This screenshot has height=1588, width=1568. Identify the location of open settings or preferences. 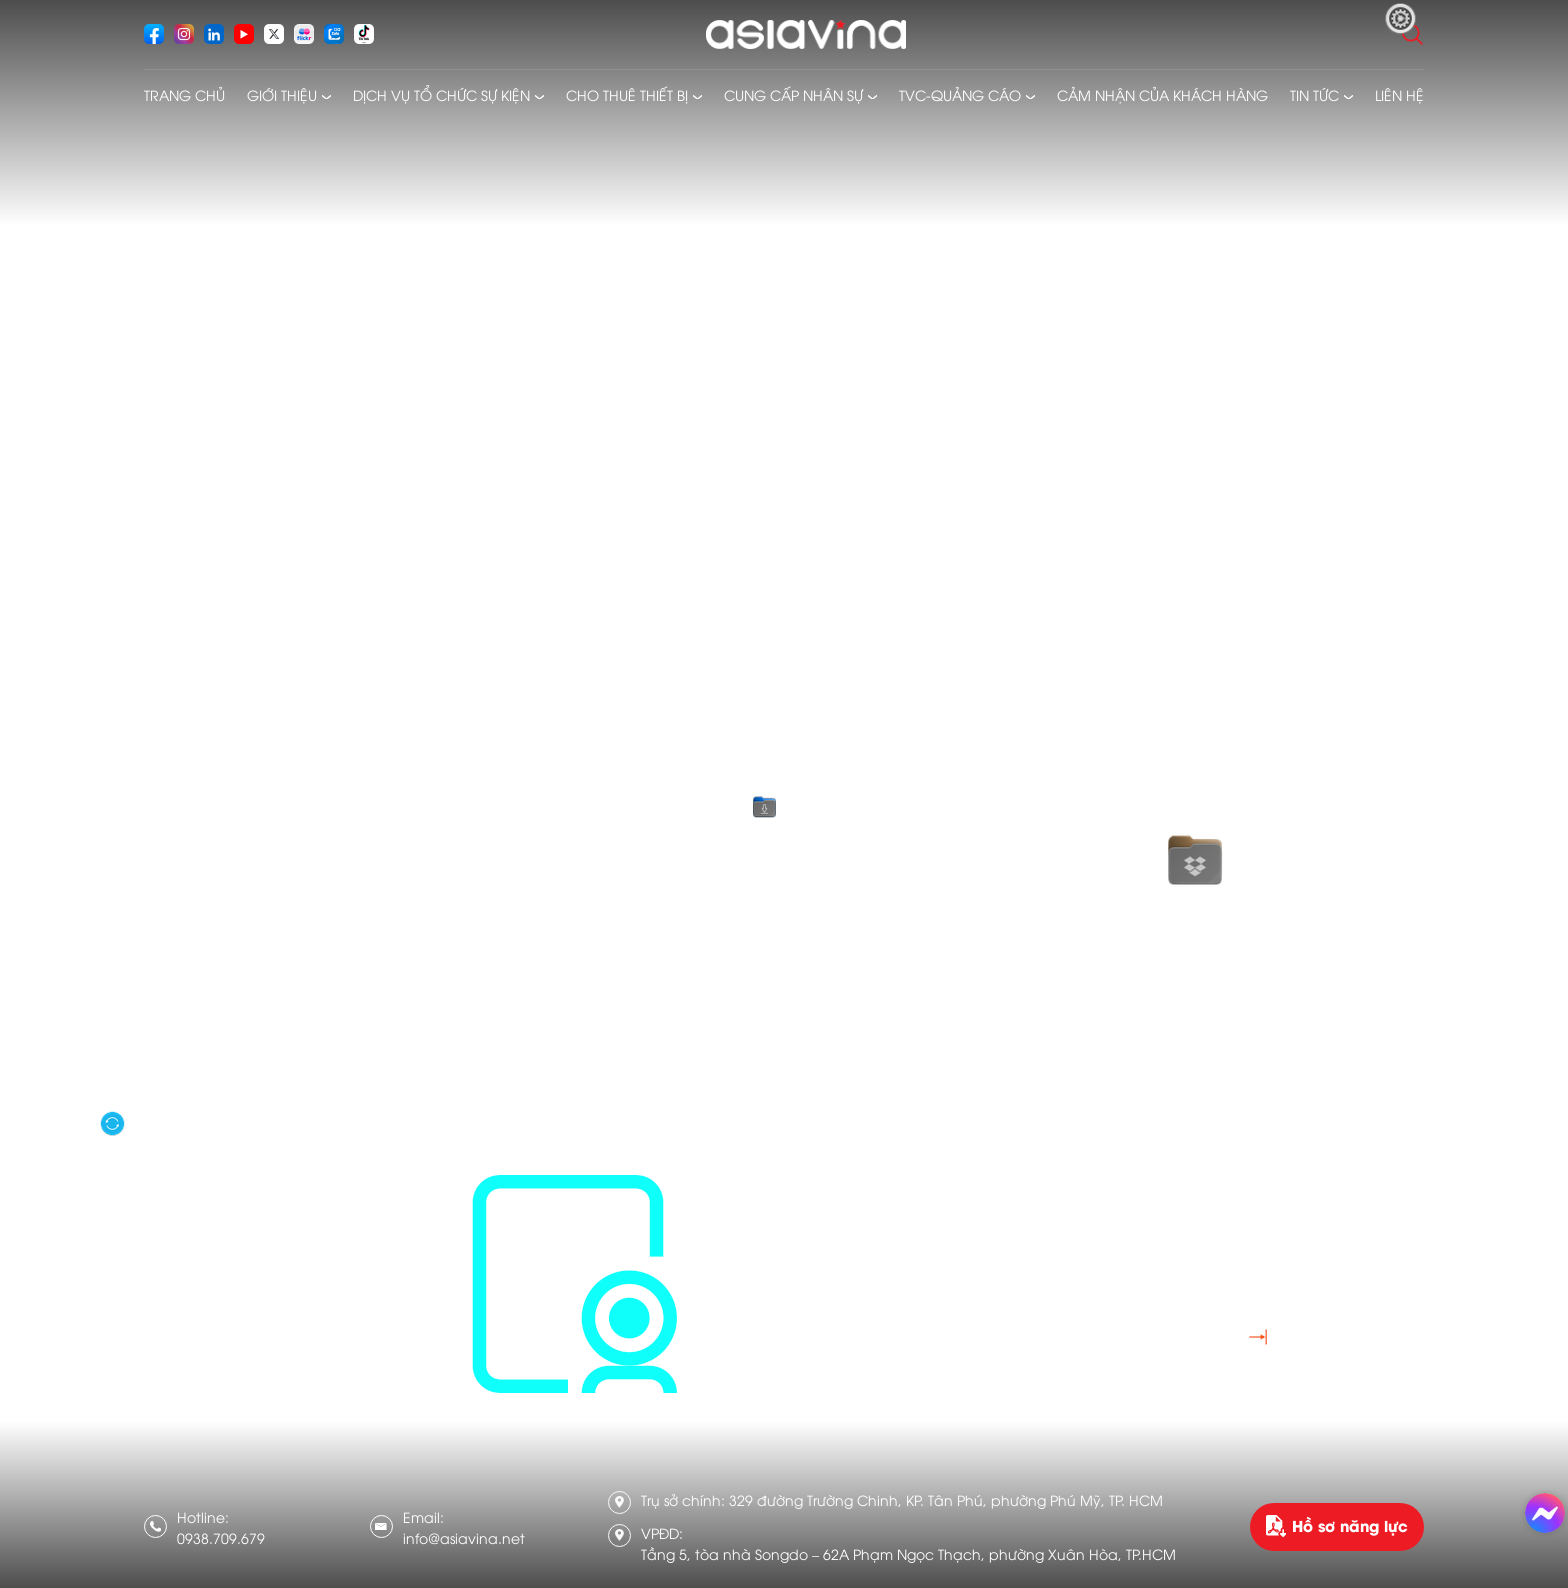
(1400, 18).